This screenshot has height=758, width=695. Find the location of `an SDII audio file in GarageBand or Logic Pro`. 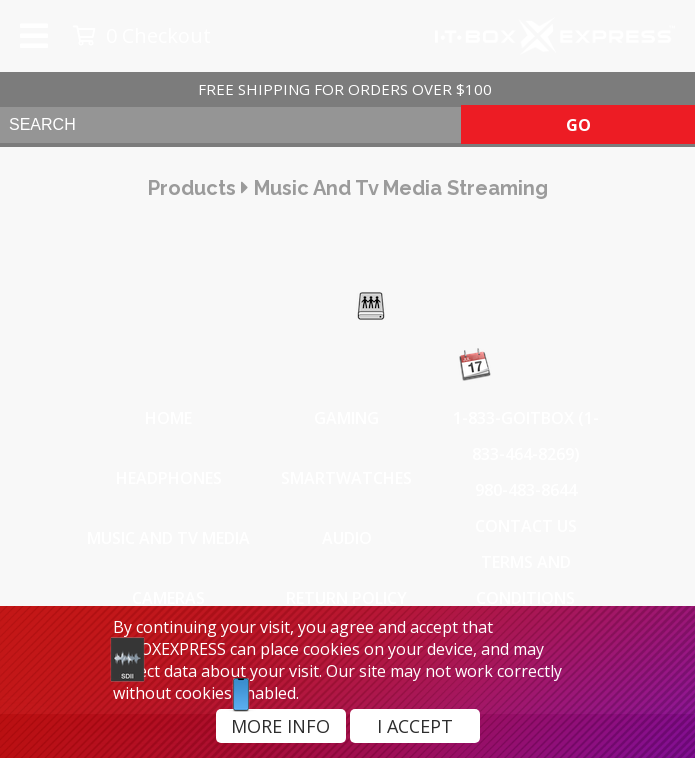

an SDII audio file in GarageBand or Logic Pro is located at coordinates (127, 660).